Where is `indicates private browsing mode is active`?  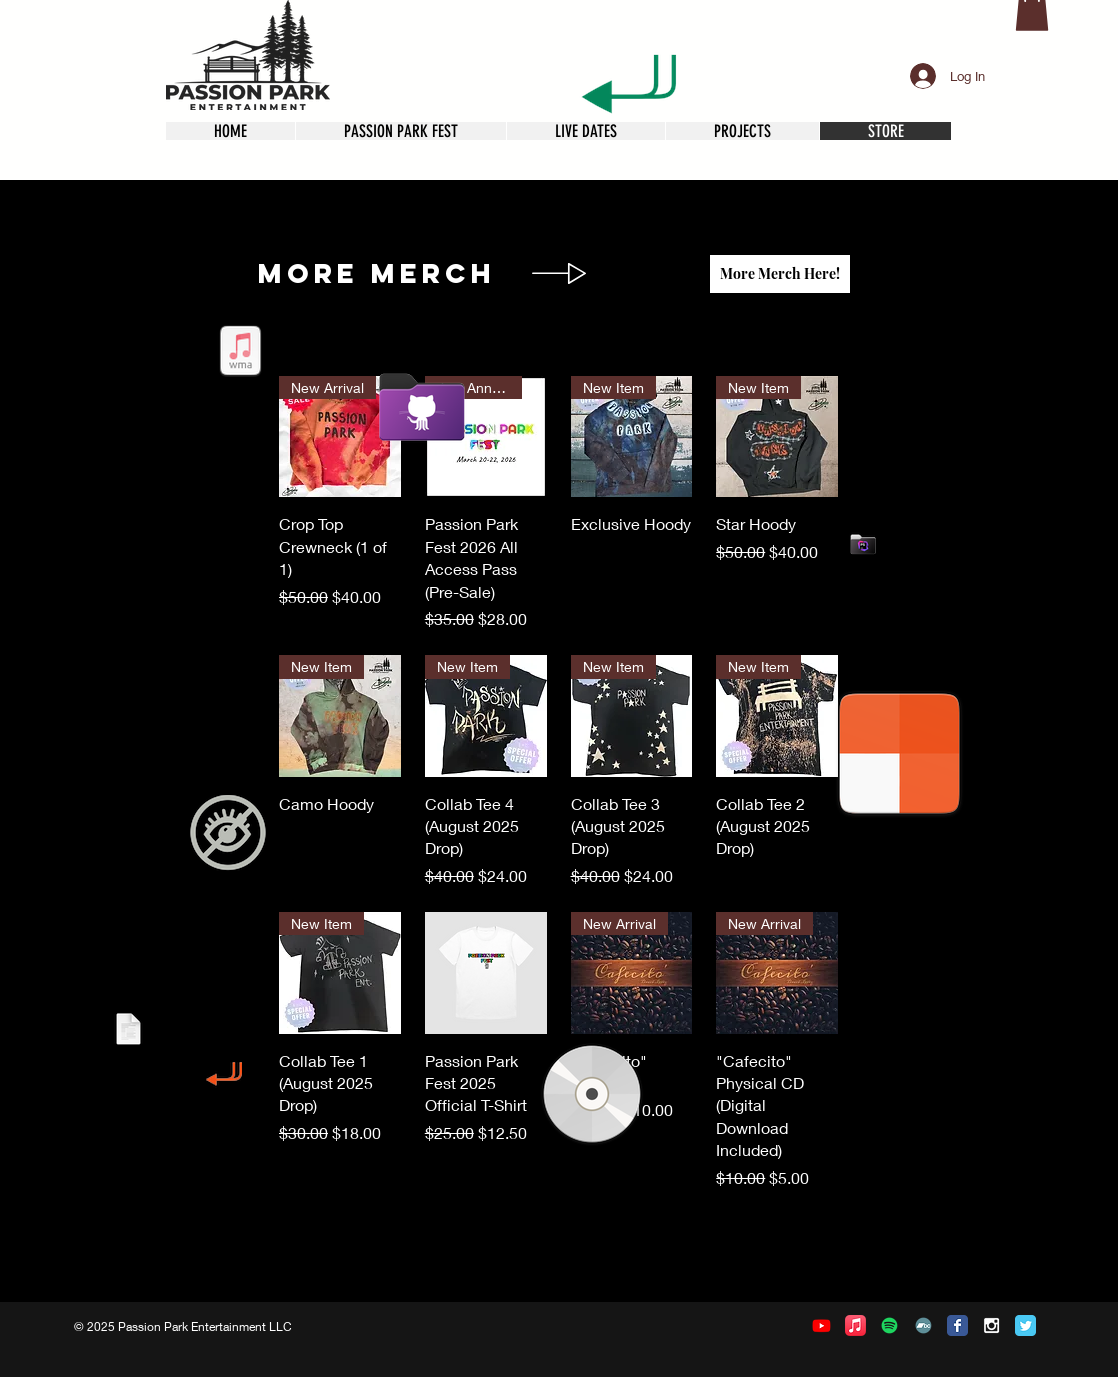
indicates private browsing mode is active is located at coordinates (228, 833).